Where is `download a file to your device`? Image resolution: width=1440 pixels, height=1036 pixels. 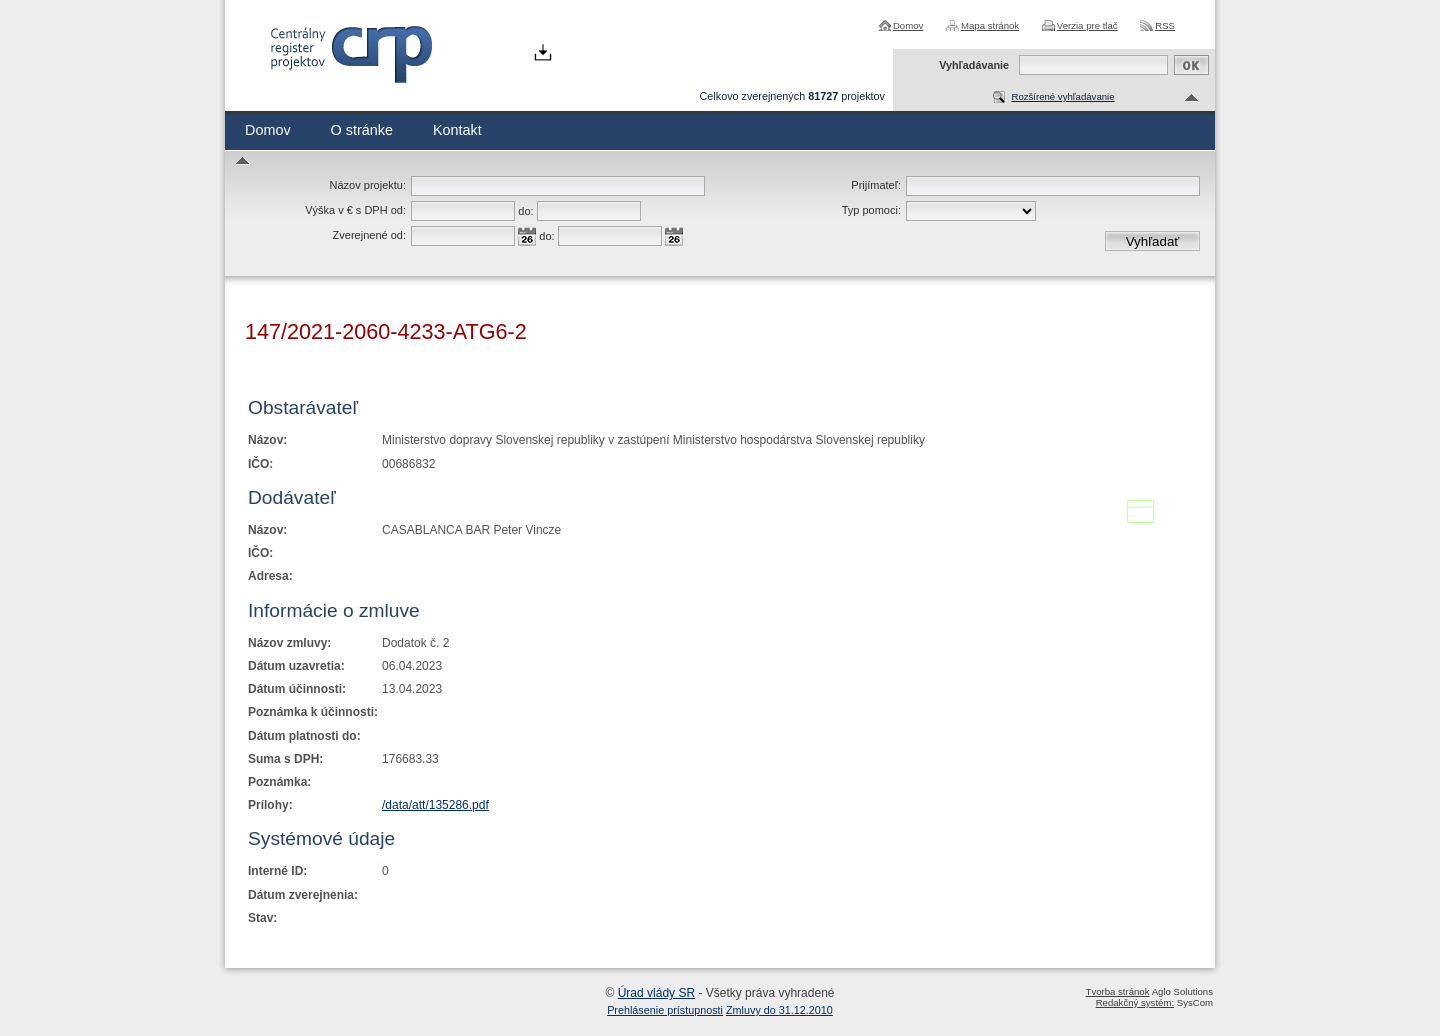
download a file to your device is located at coordinates (543, 53).